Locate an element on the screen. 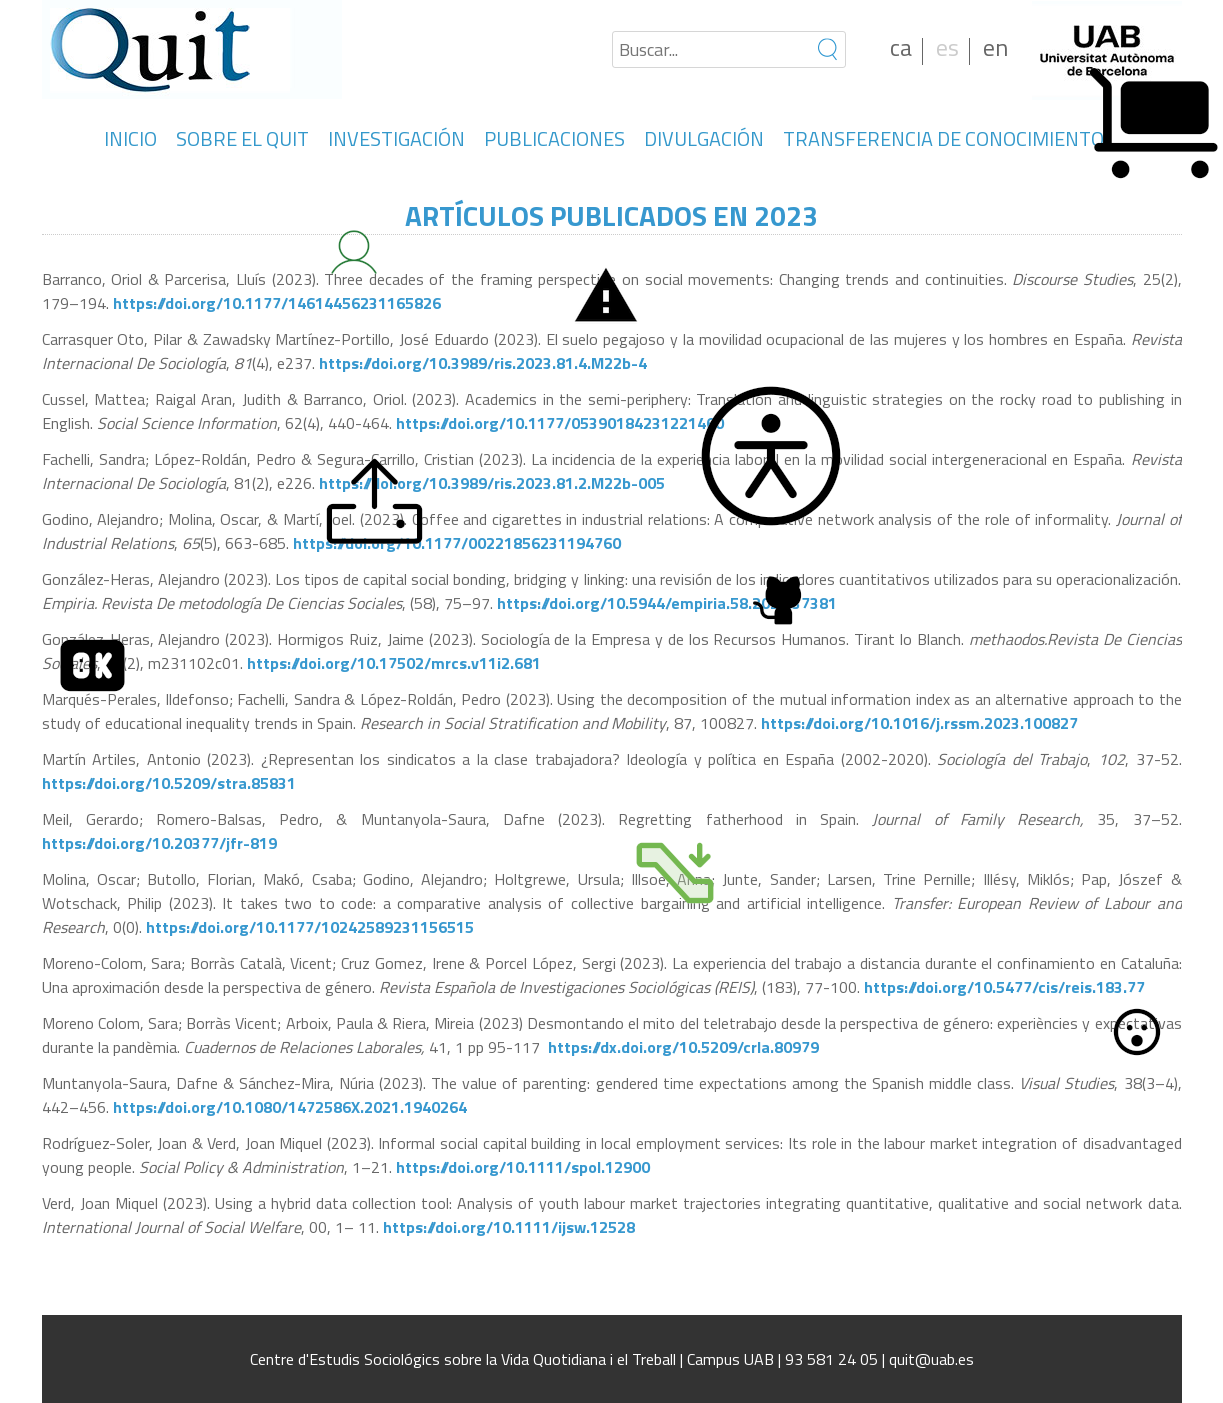 The image size is (1223, 1403). indicates escalator going down is located at coordinates (675, 873).